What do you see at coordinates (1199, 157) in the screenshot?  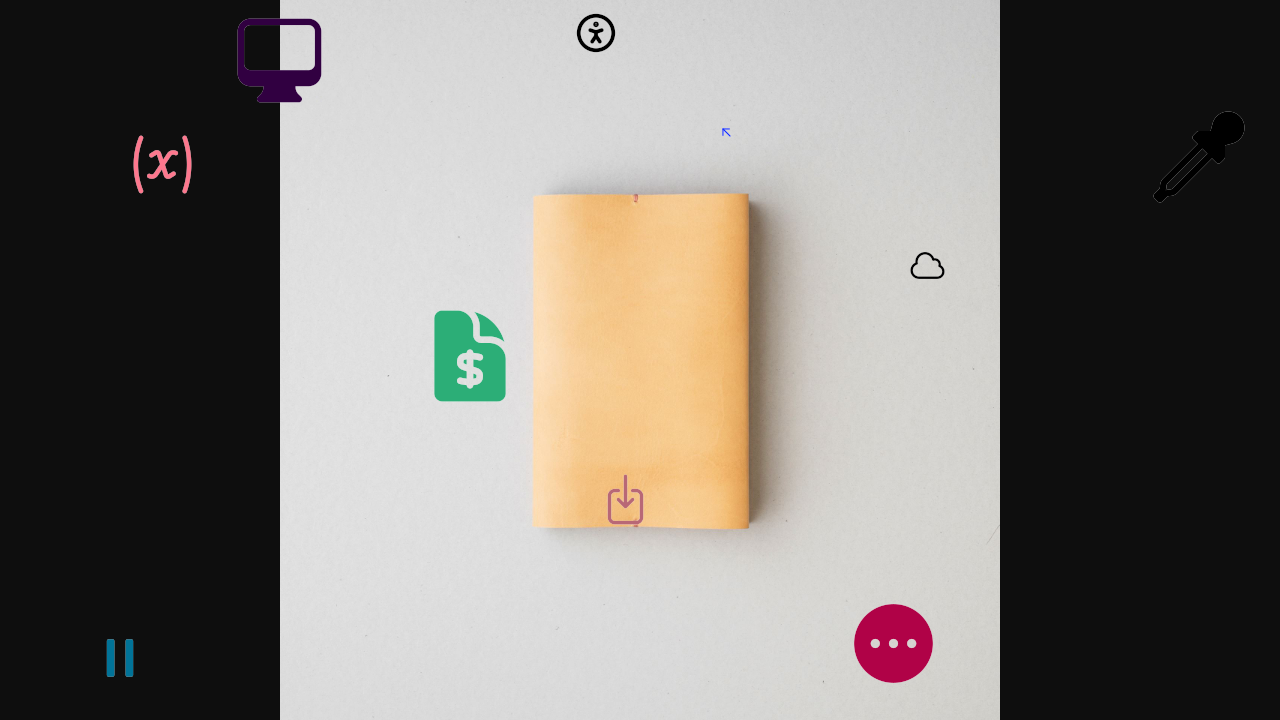 I see `pick a color from the canvas` at bounding box center [1199, 157].